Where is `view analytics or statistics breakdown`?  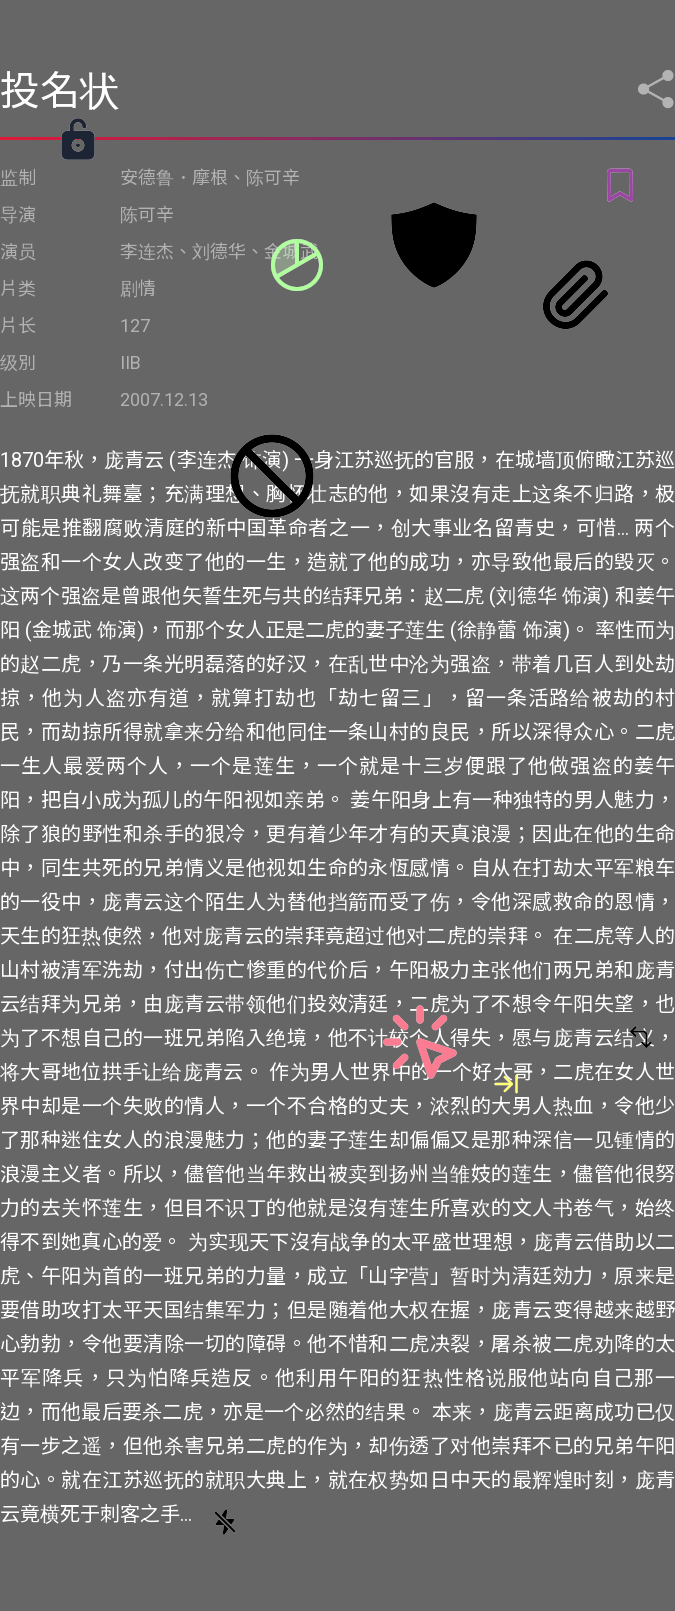 view analytics or statistics breakdown is located at coordinates (297, 265).